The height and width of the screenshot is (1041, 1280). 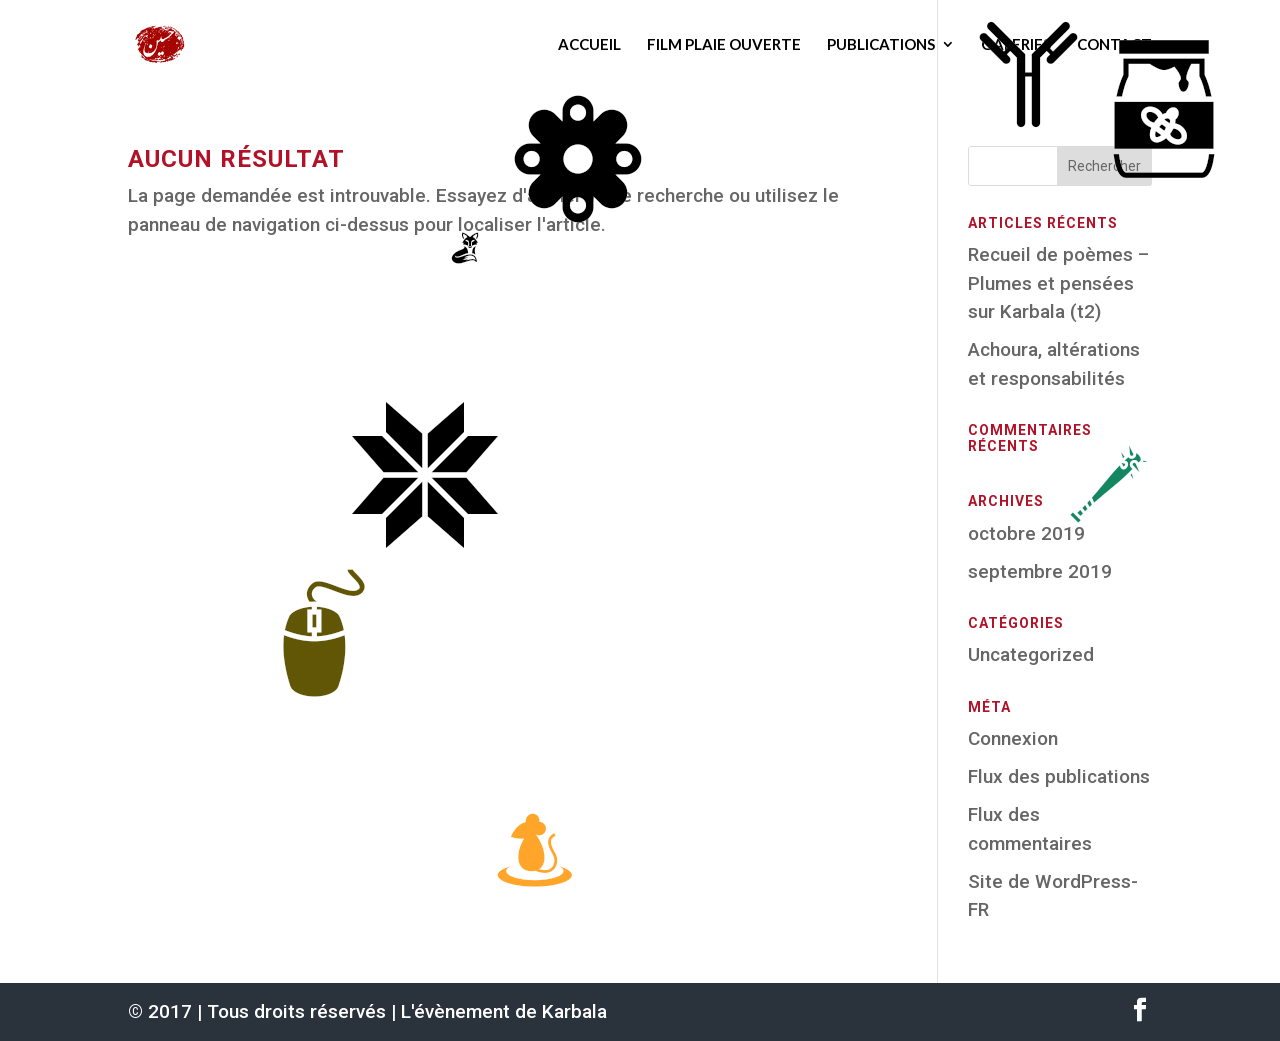 What do you see at coordinates (1028, 74) in the screenshot?
I see `view immune system or antibody information` at bounding box center [1028, 74].